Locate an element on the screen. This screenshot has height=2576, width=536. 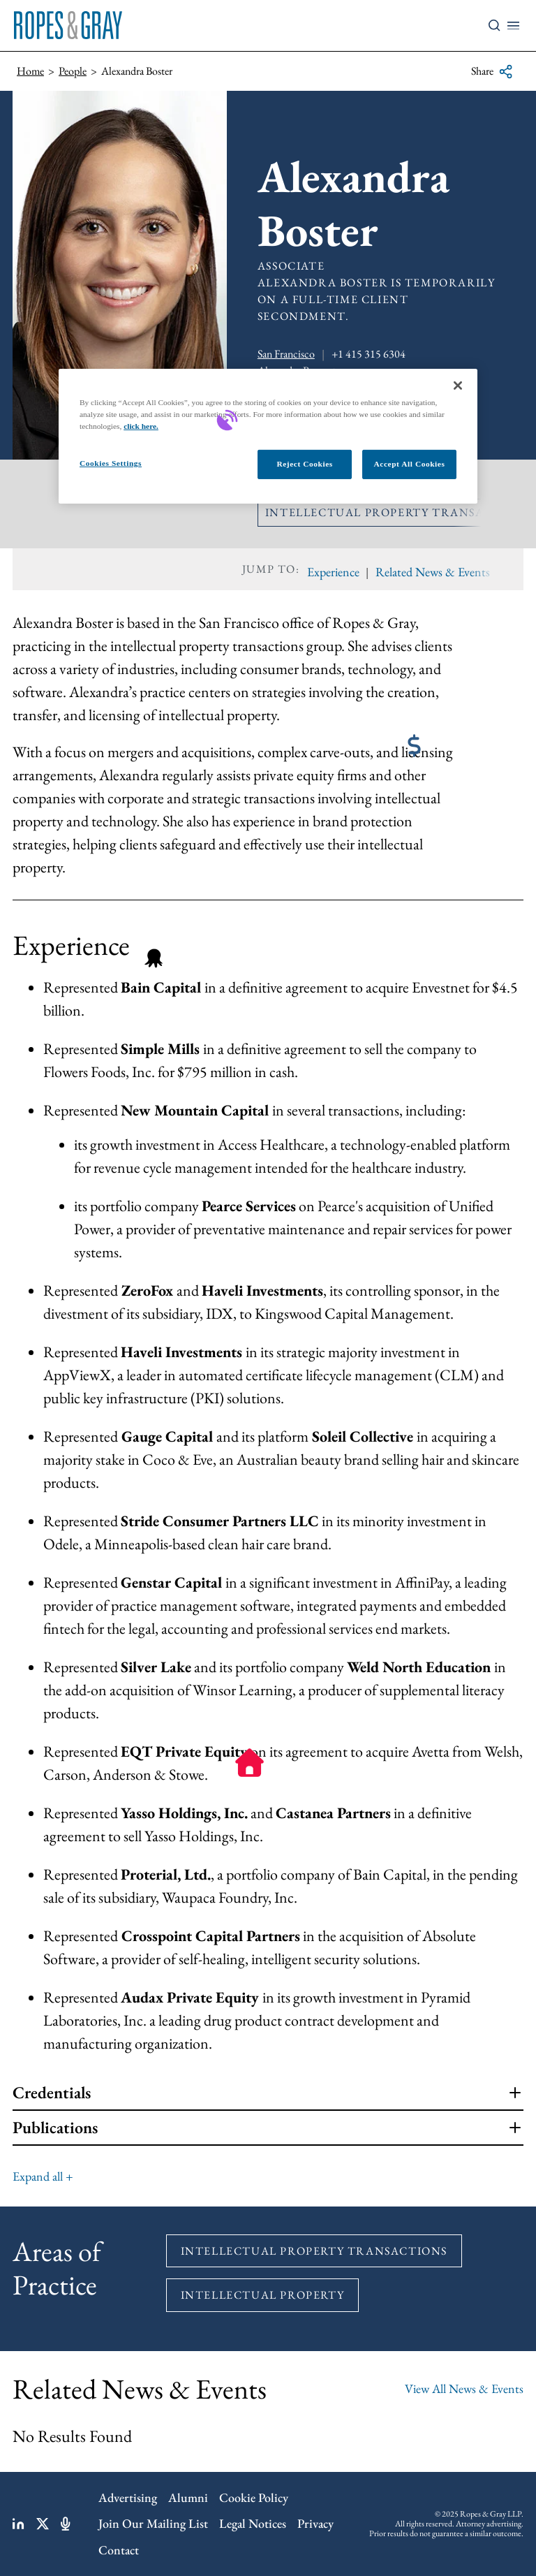
access satellite or broadcast settings is located at coordinates (227, 420).